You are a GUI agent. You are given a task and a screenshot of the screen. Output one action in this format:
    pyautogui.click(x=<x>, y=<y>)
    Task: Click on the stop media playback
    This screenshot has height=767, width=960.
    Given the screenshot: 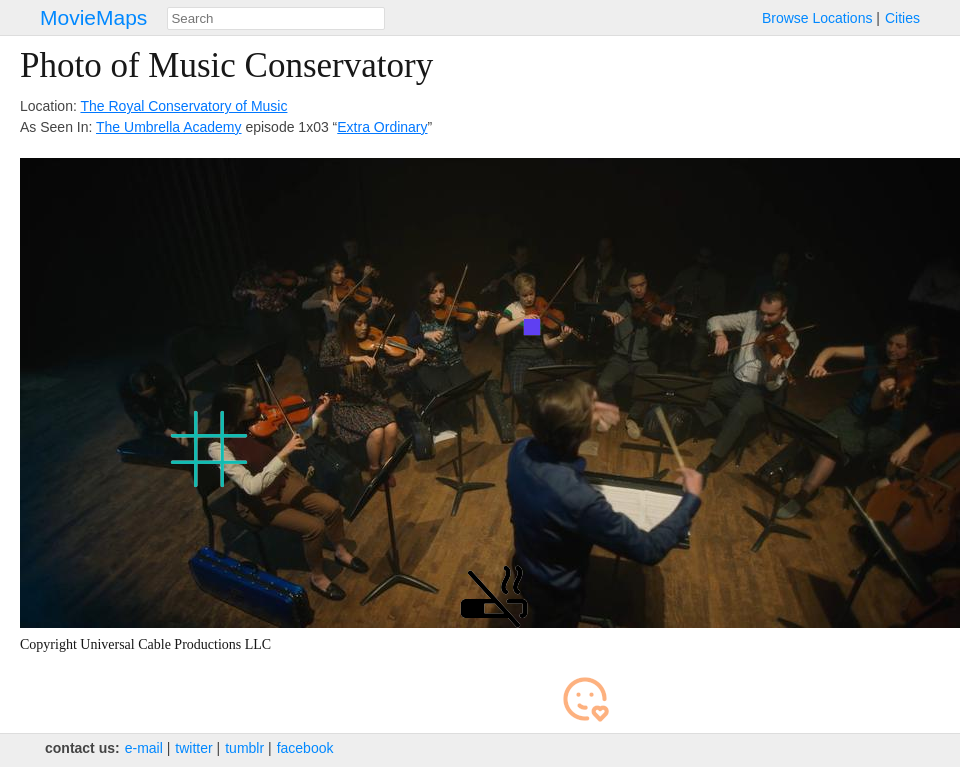 What is the action you would take?
    pyautogui.click(x=532, y=327)
    